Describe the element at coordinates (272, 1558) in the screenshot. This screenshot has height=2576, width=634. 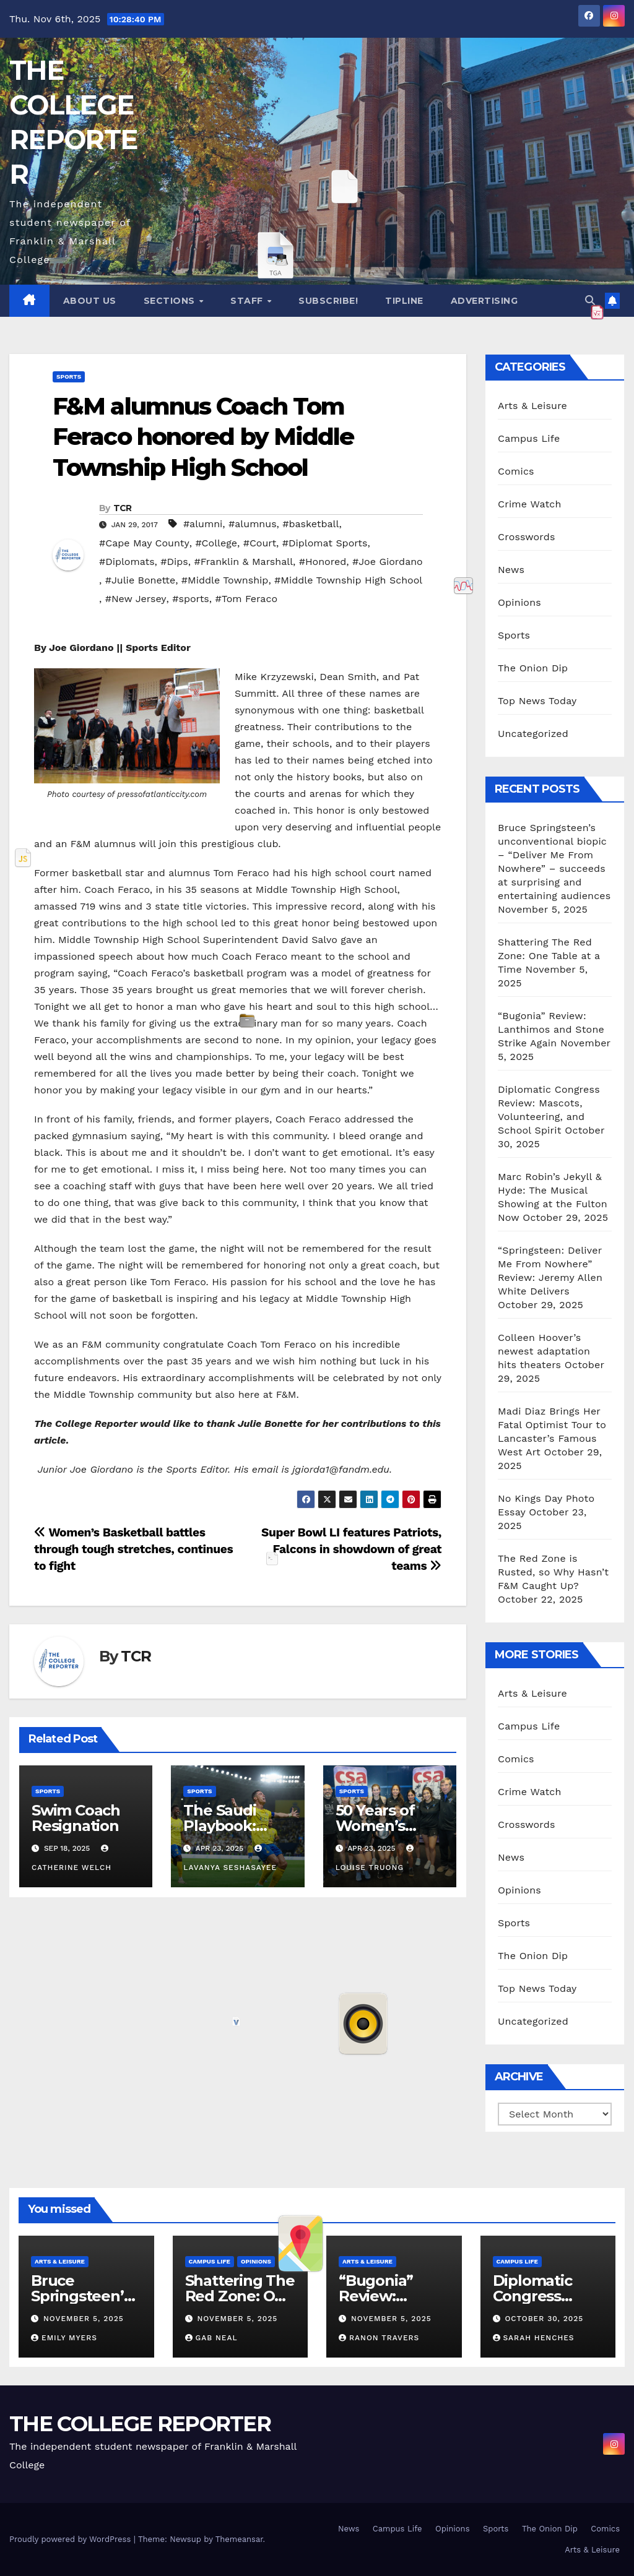
I see `shell script or terminal executable file` at that location.